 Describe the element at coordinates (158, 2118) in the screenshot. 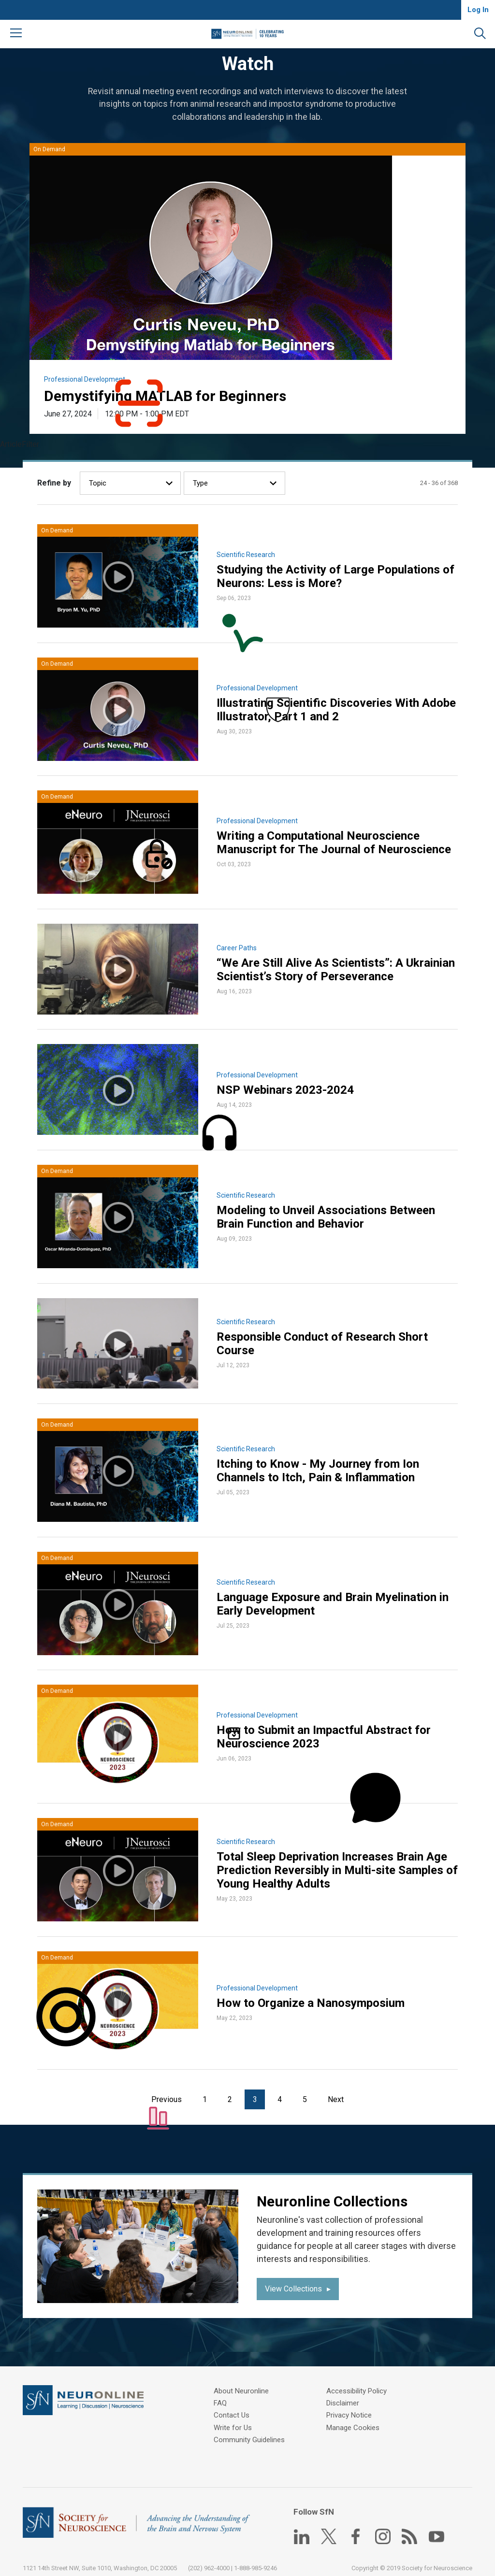

I see `align objects to the bottom edge` at that location.